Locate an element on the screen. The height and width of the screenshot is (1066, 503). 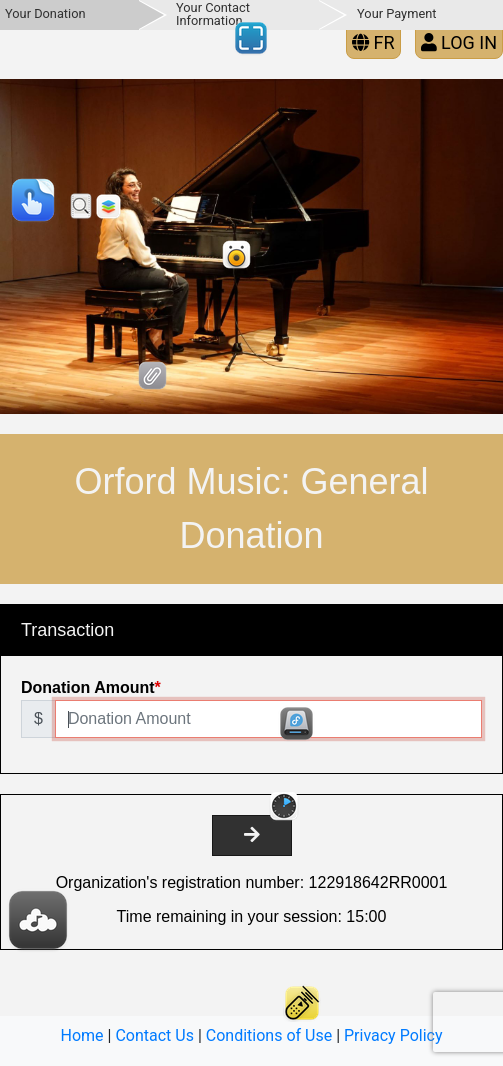
open rhythmbox music player is located at coordinates (236, 254).